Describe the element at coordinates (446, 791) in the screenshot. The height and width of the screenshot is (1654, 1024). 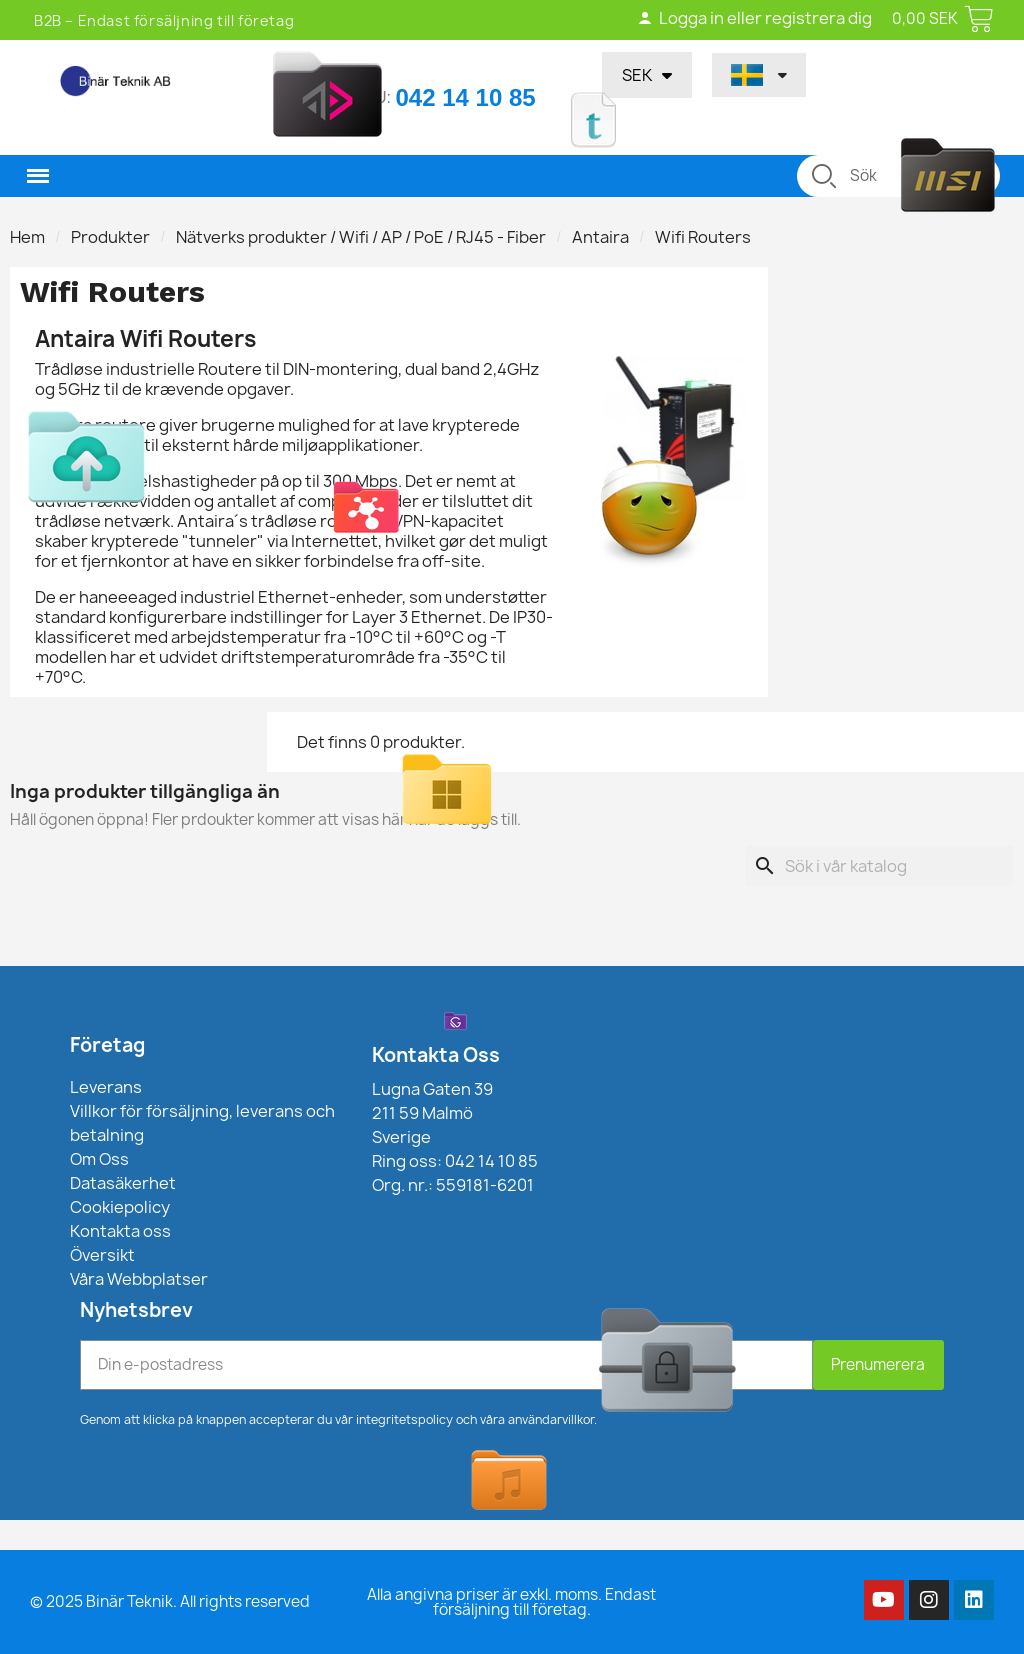
I see `open windows system folder` at that location.